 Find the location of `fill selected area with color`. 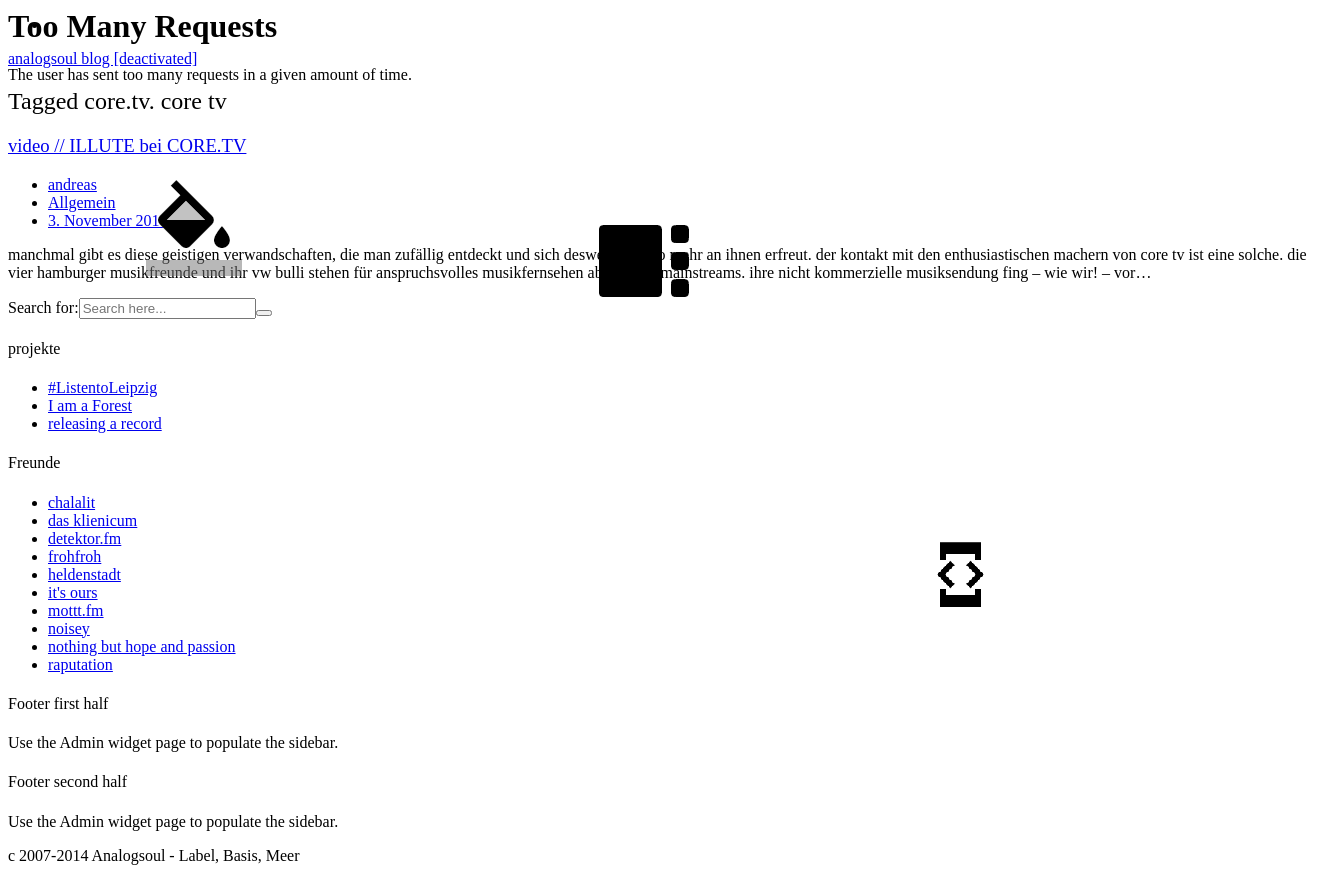

fill selected area with color is located at coordinates (194, 228).